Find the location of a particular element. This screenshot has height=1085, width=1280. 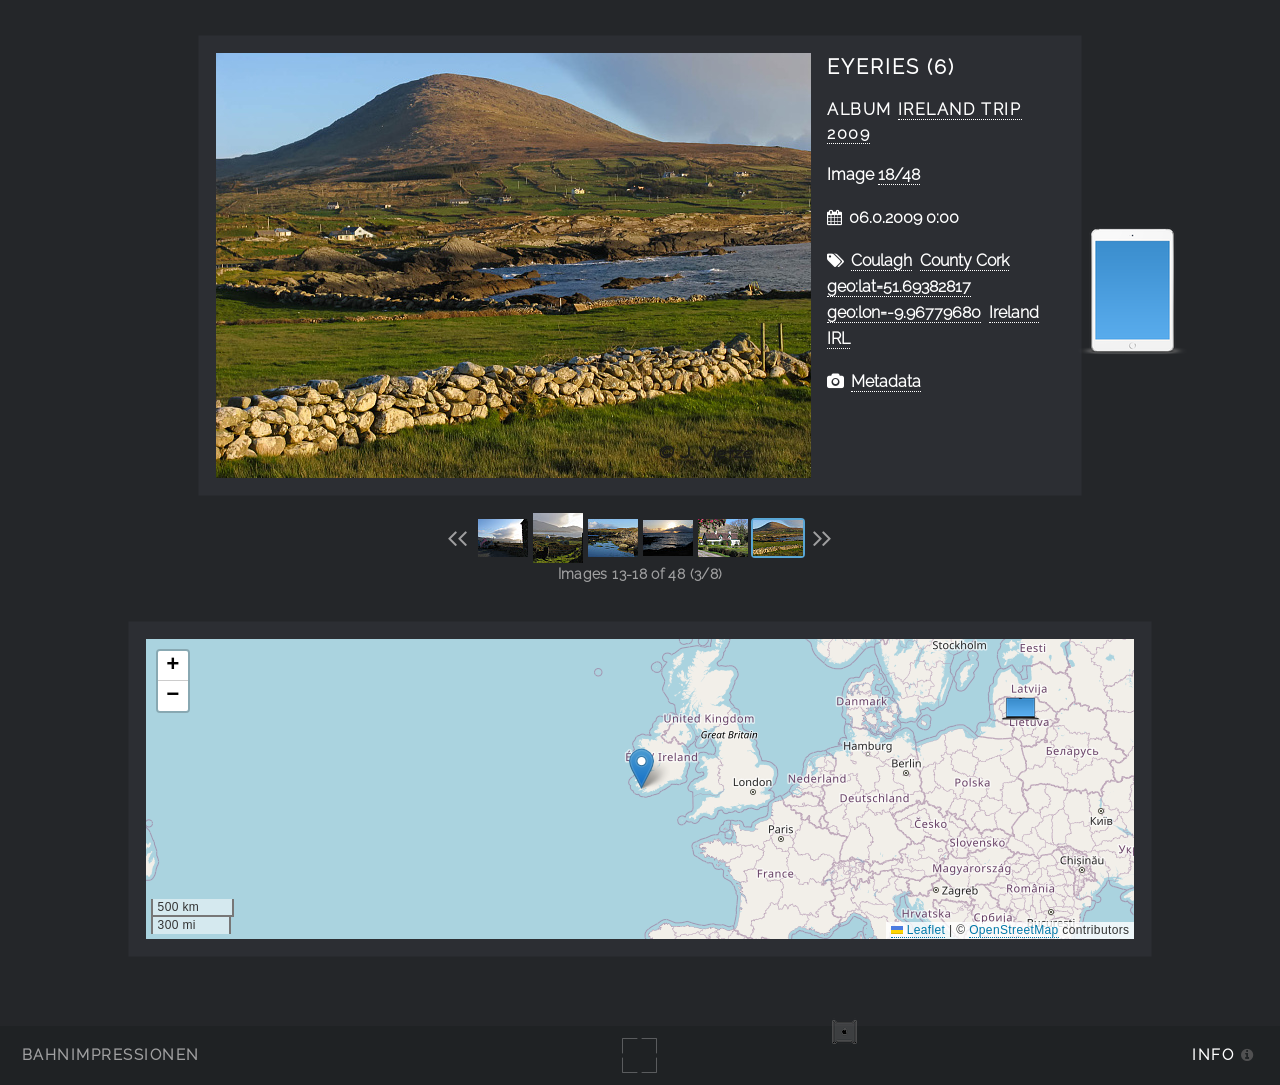

indicates a macbook pro 16-inch device in system settings is located at coordinates (1020, 707).